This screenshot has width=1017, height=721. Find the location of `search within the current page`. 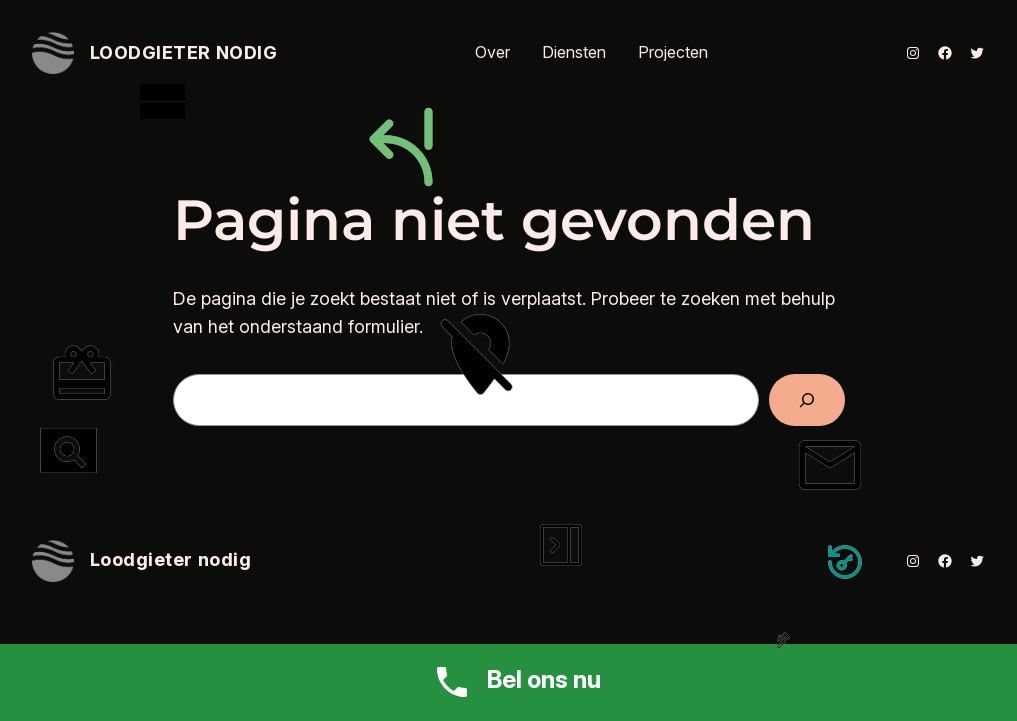

search within the current page is located at coordinates (68, 450).